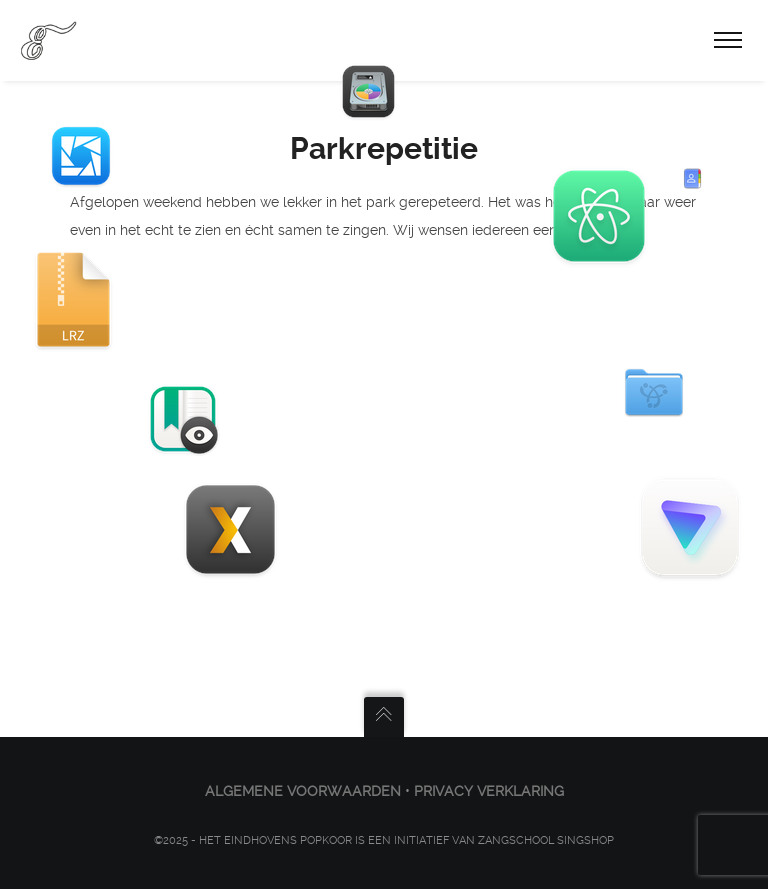  I want to click on open plex media server, so click(230, 529).